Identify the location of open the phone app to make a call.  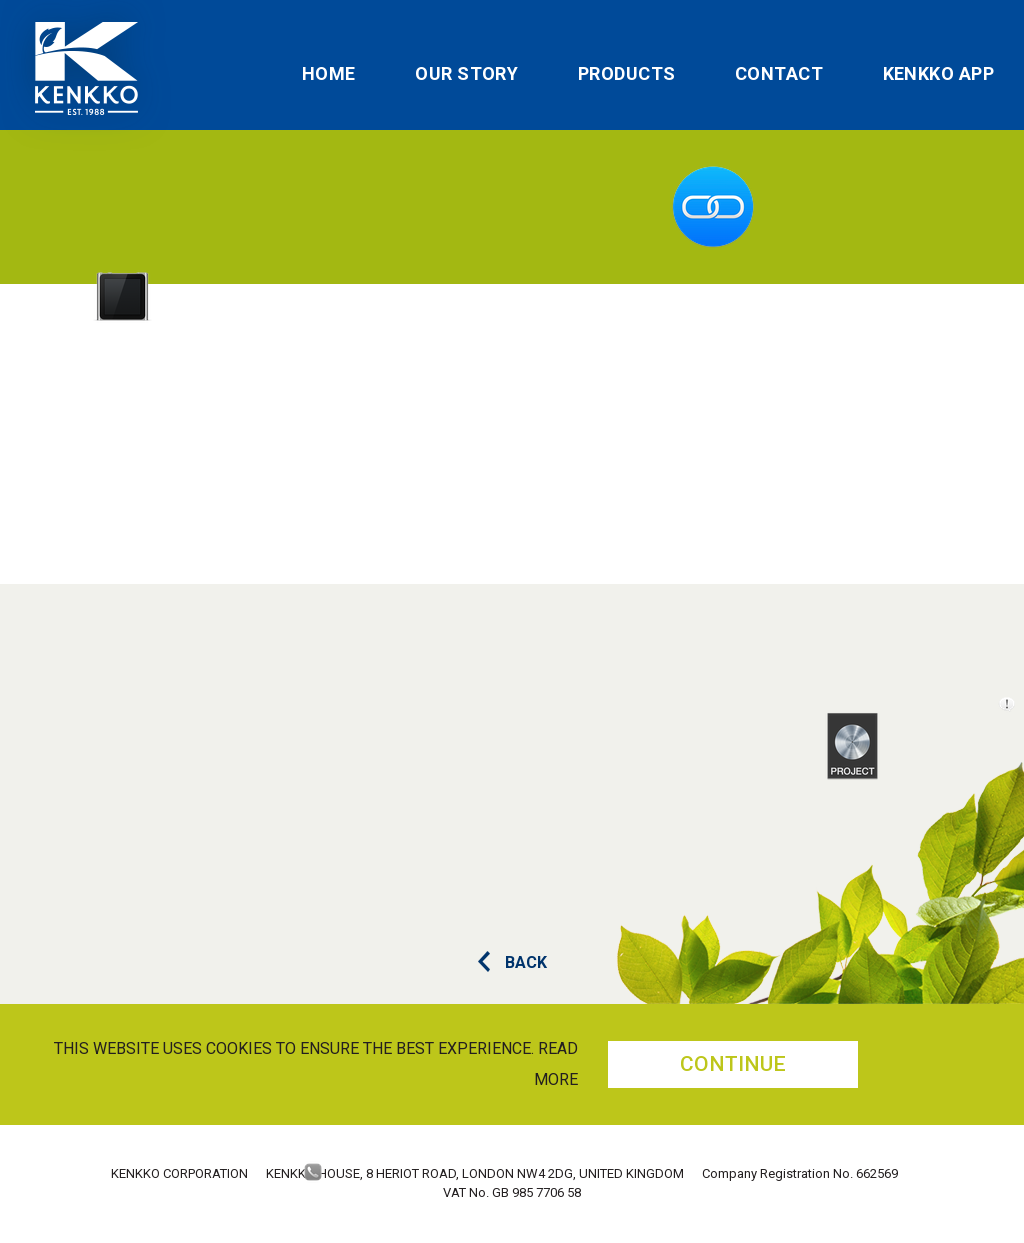
(313, 1172).